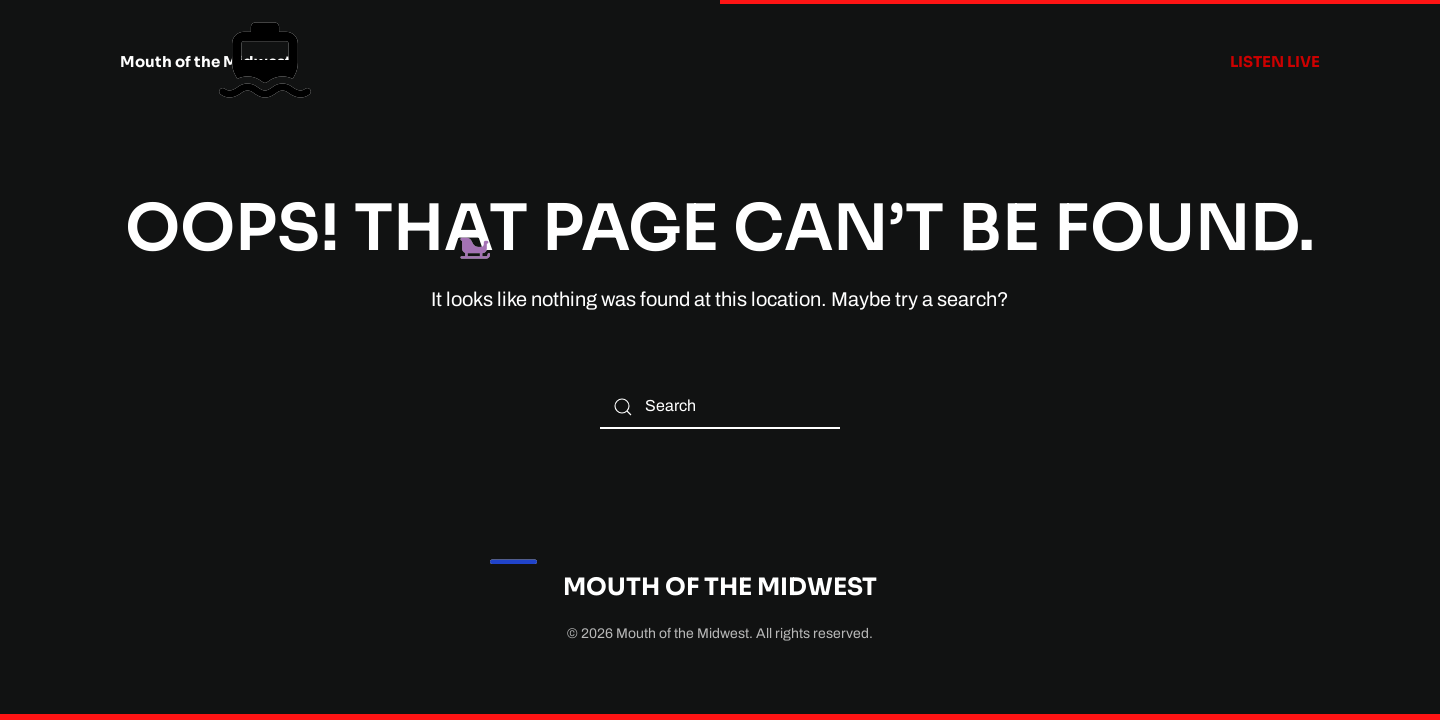 This screenshot has width=1440, height=720. Describe the element at coordinates (474, 248) in the screenshot. I see `indicates holiday or winter seasonal content` at that location.